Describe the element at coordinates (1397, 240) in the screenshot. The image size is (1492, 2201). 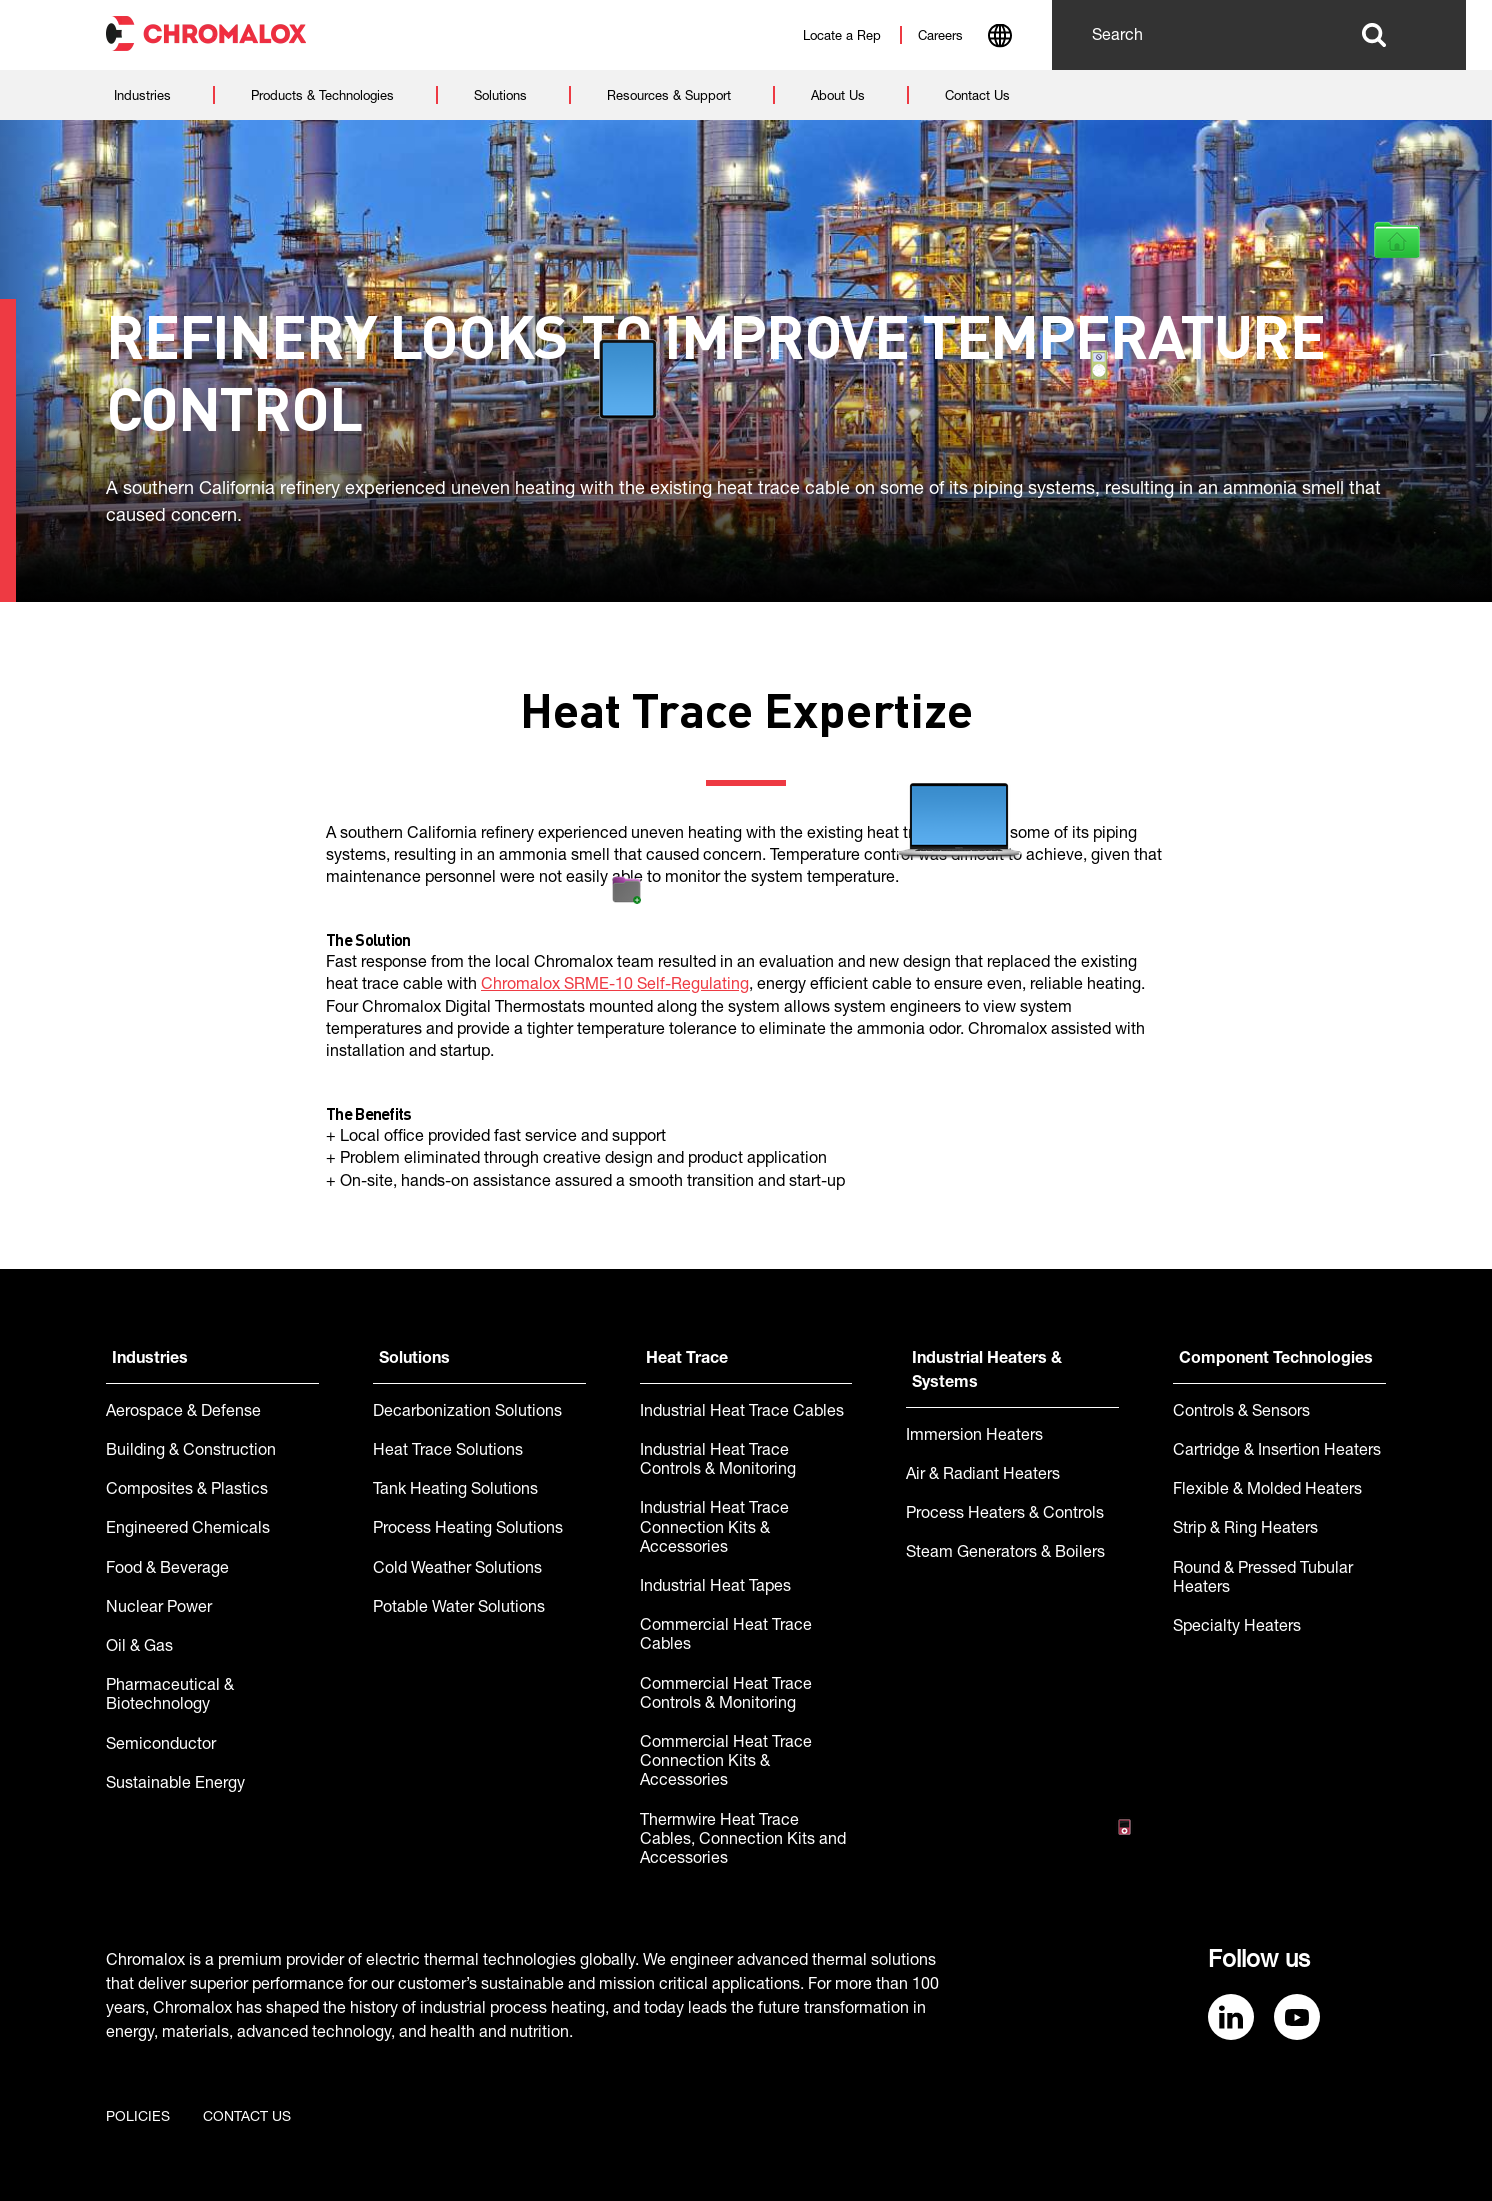
I see `open your home folder` at that location.